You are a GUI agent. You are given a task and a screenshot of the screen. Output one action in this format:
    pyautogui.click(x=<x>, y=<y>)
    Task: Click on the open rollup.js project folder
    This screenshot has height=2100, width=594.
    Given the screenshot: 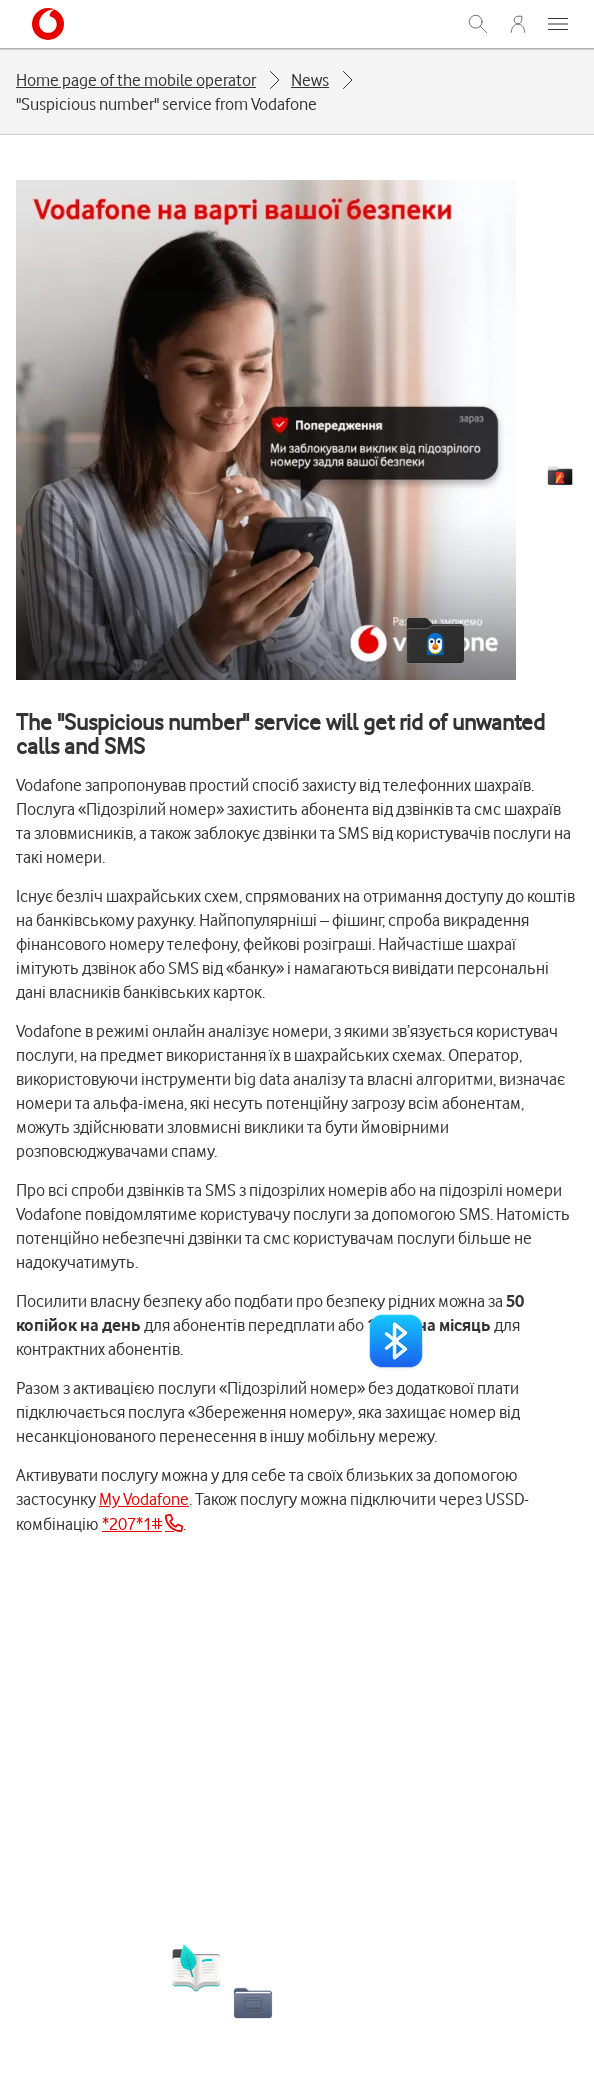 What is the action you would take?
    pyautogui.click(x=560, y=476)
    